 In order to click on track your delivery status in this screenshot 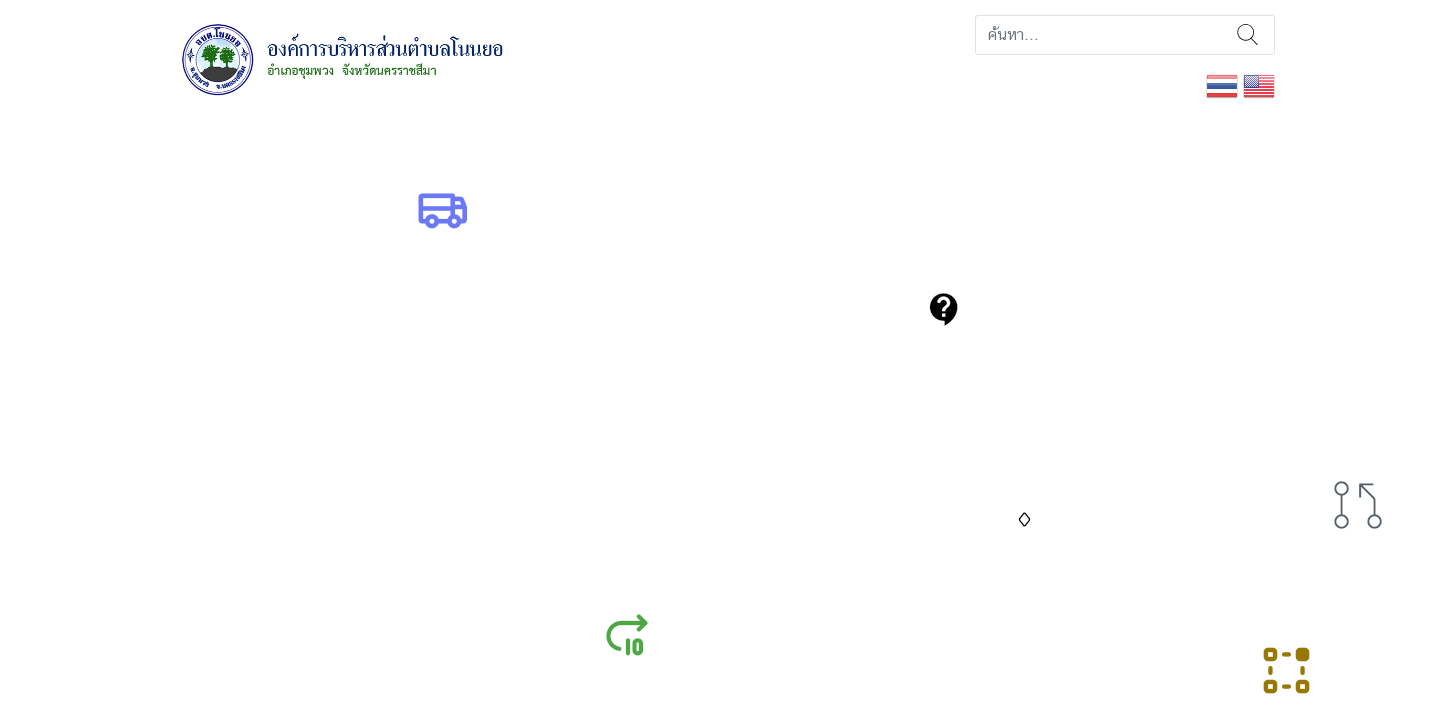, I will do `click(441, 208)`.